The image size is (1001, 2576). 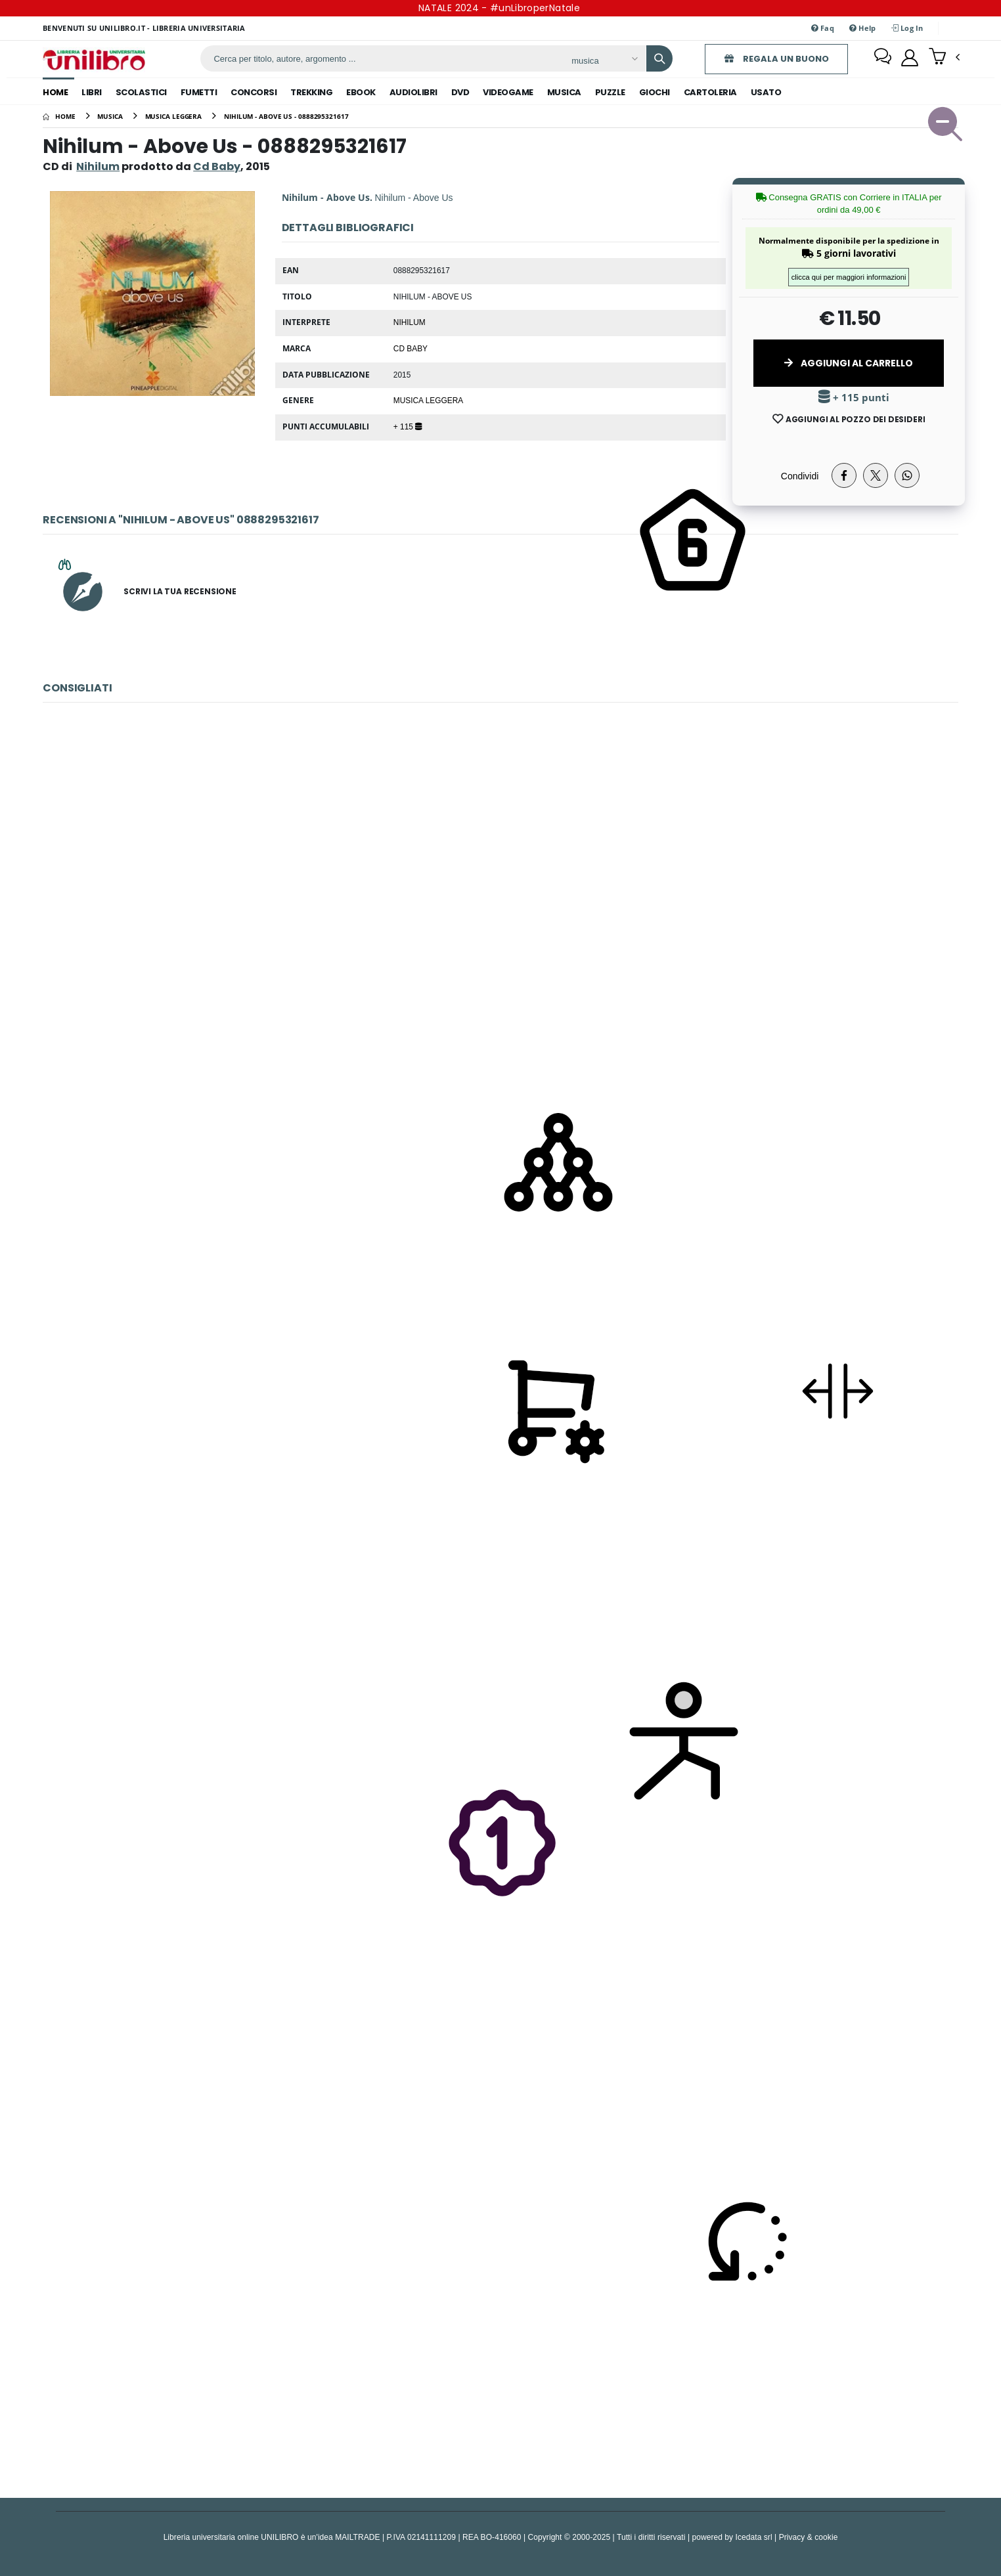 What do you see at coordinates (558, 1162) in the screenshot?
I see `view organizational hierarchy` at bounding box center [558, 1162].